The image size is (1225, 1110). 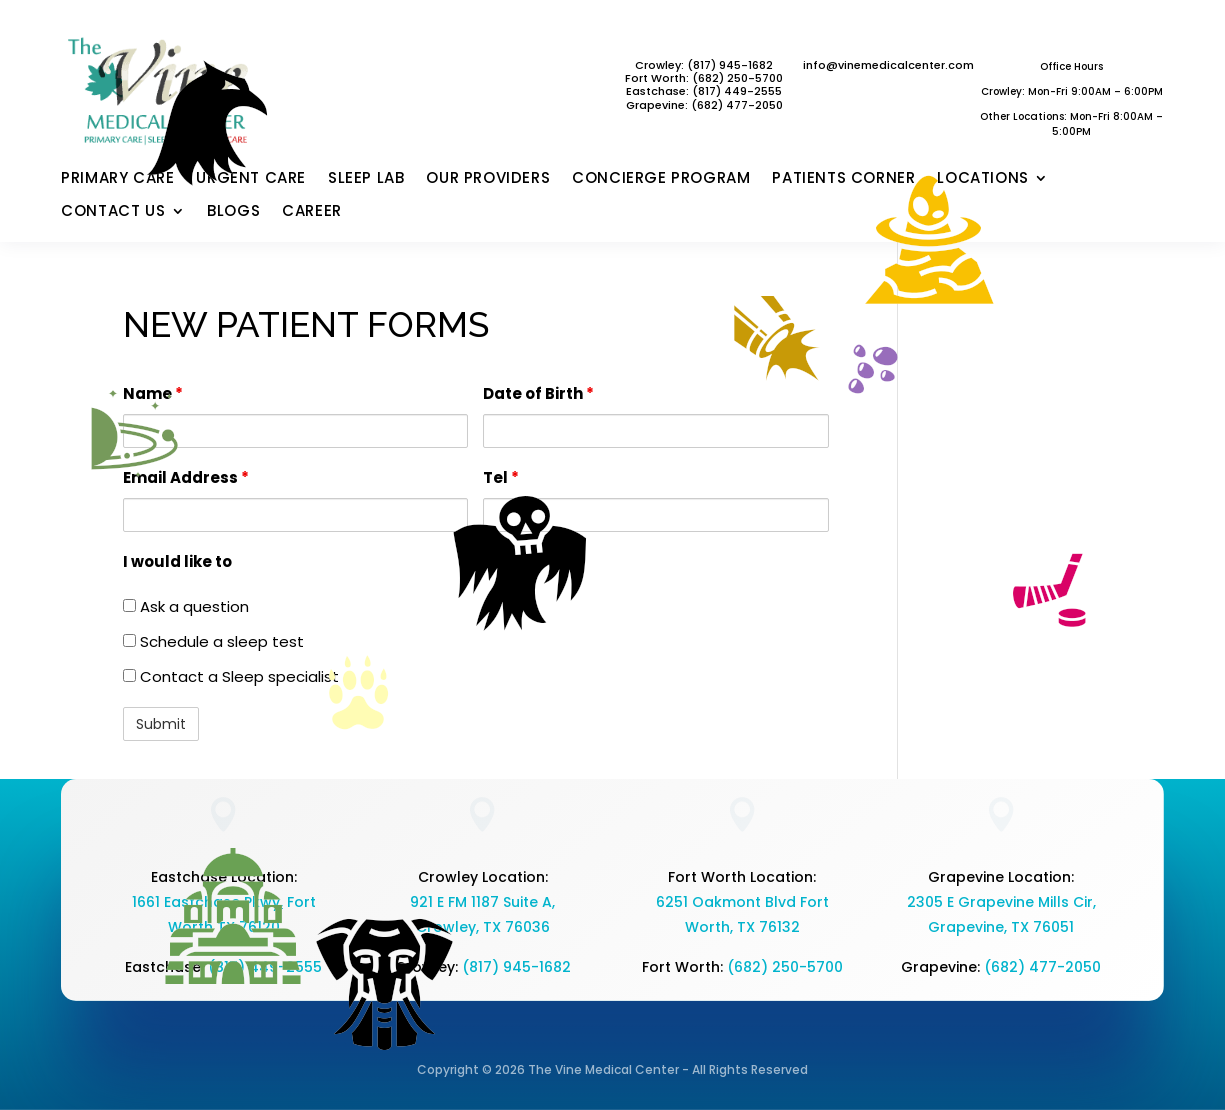 What do you see at coordinates (138, 437) in the screenshot?
I see `explore the solar system or space-themed content` at bounding box center [138, 437].